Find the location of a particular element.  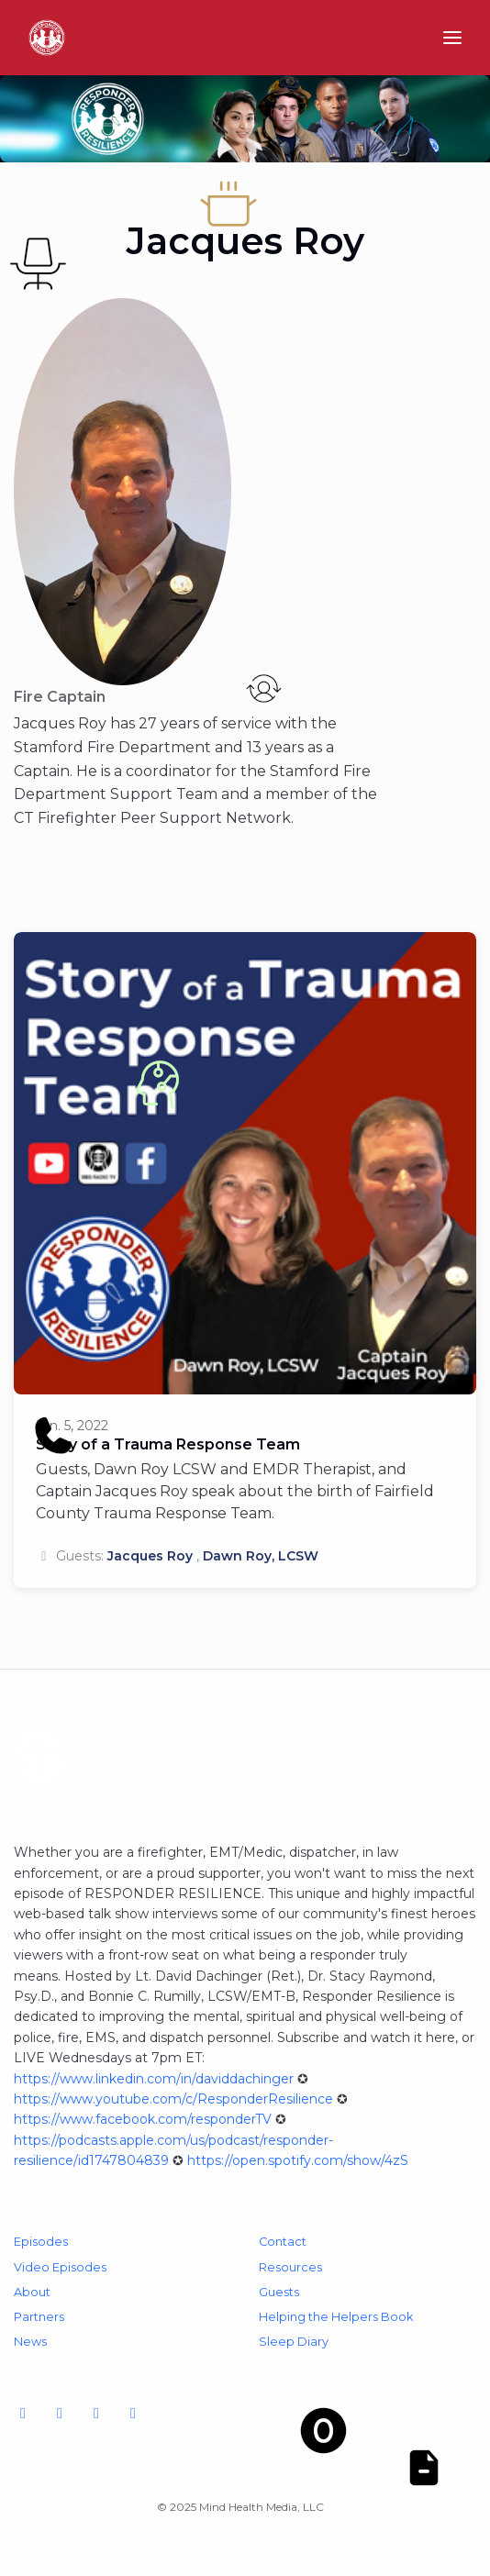

access AI or machine learning features is located at coordinates (158, 1084).